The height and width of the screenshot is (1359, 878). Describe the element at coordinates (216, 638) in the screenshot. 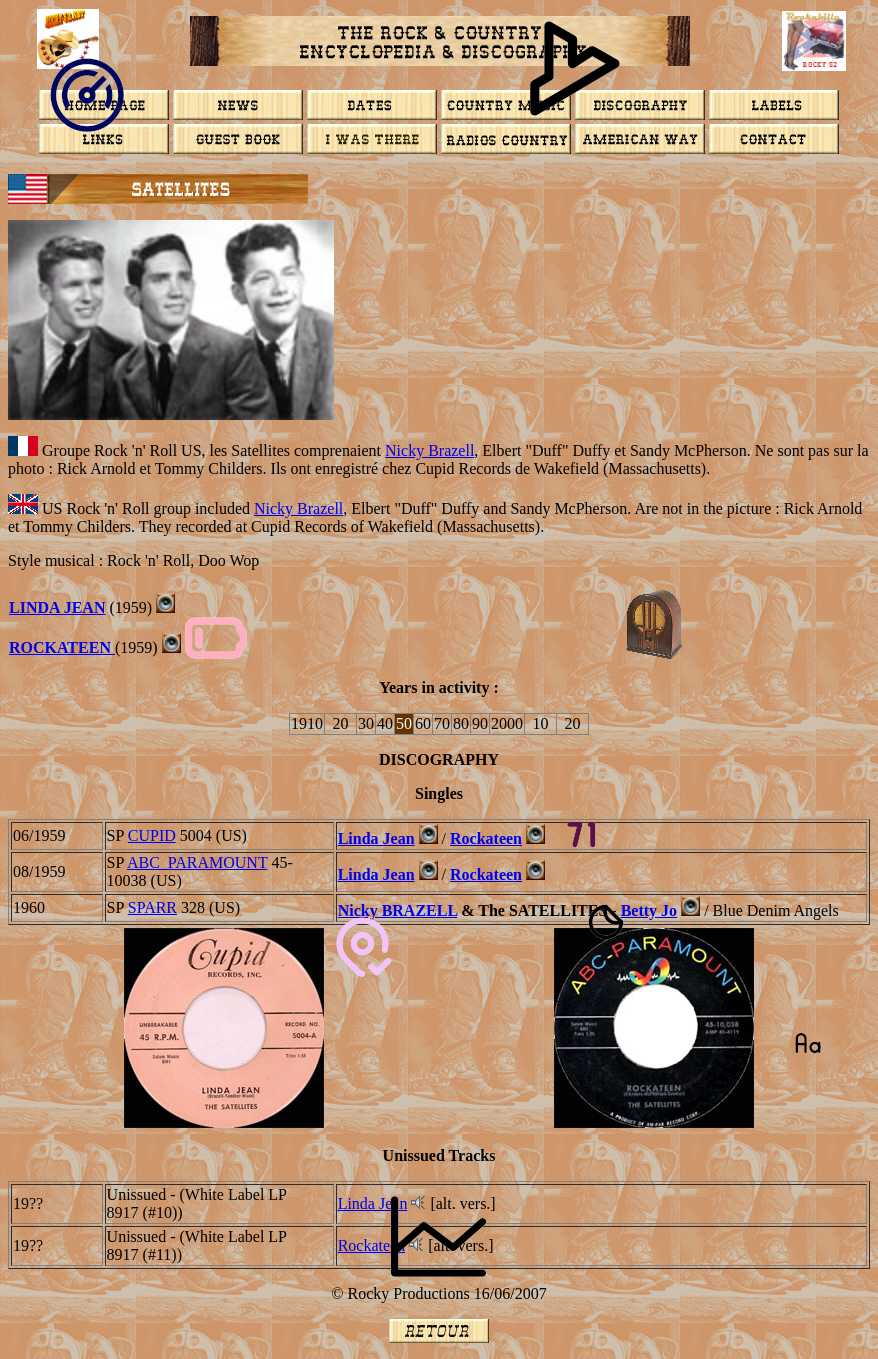

I see `indicates low battery level` at that location.